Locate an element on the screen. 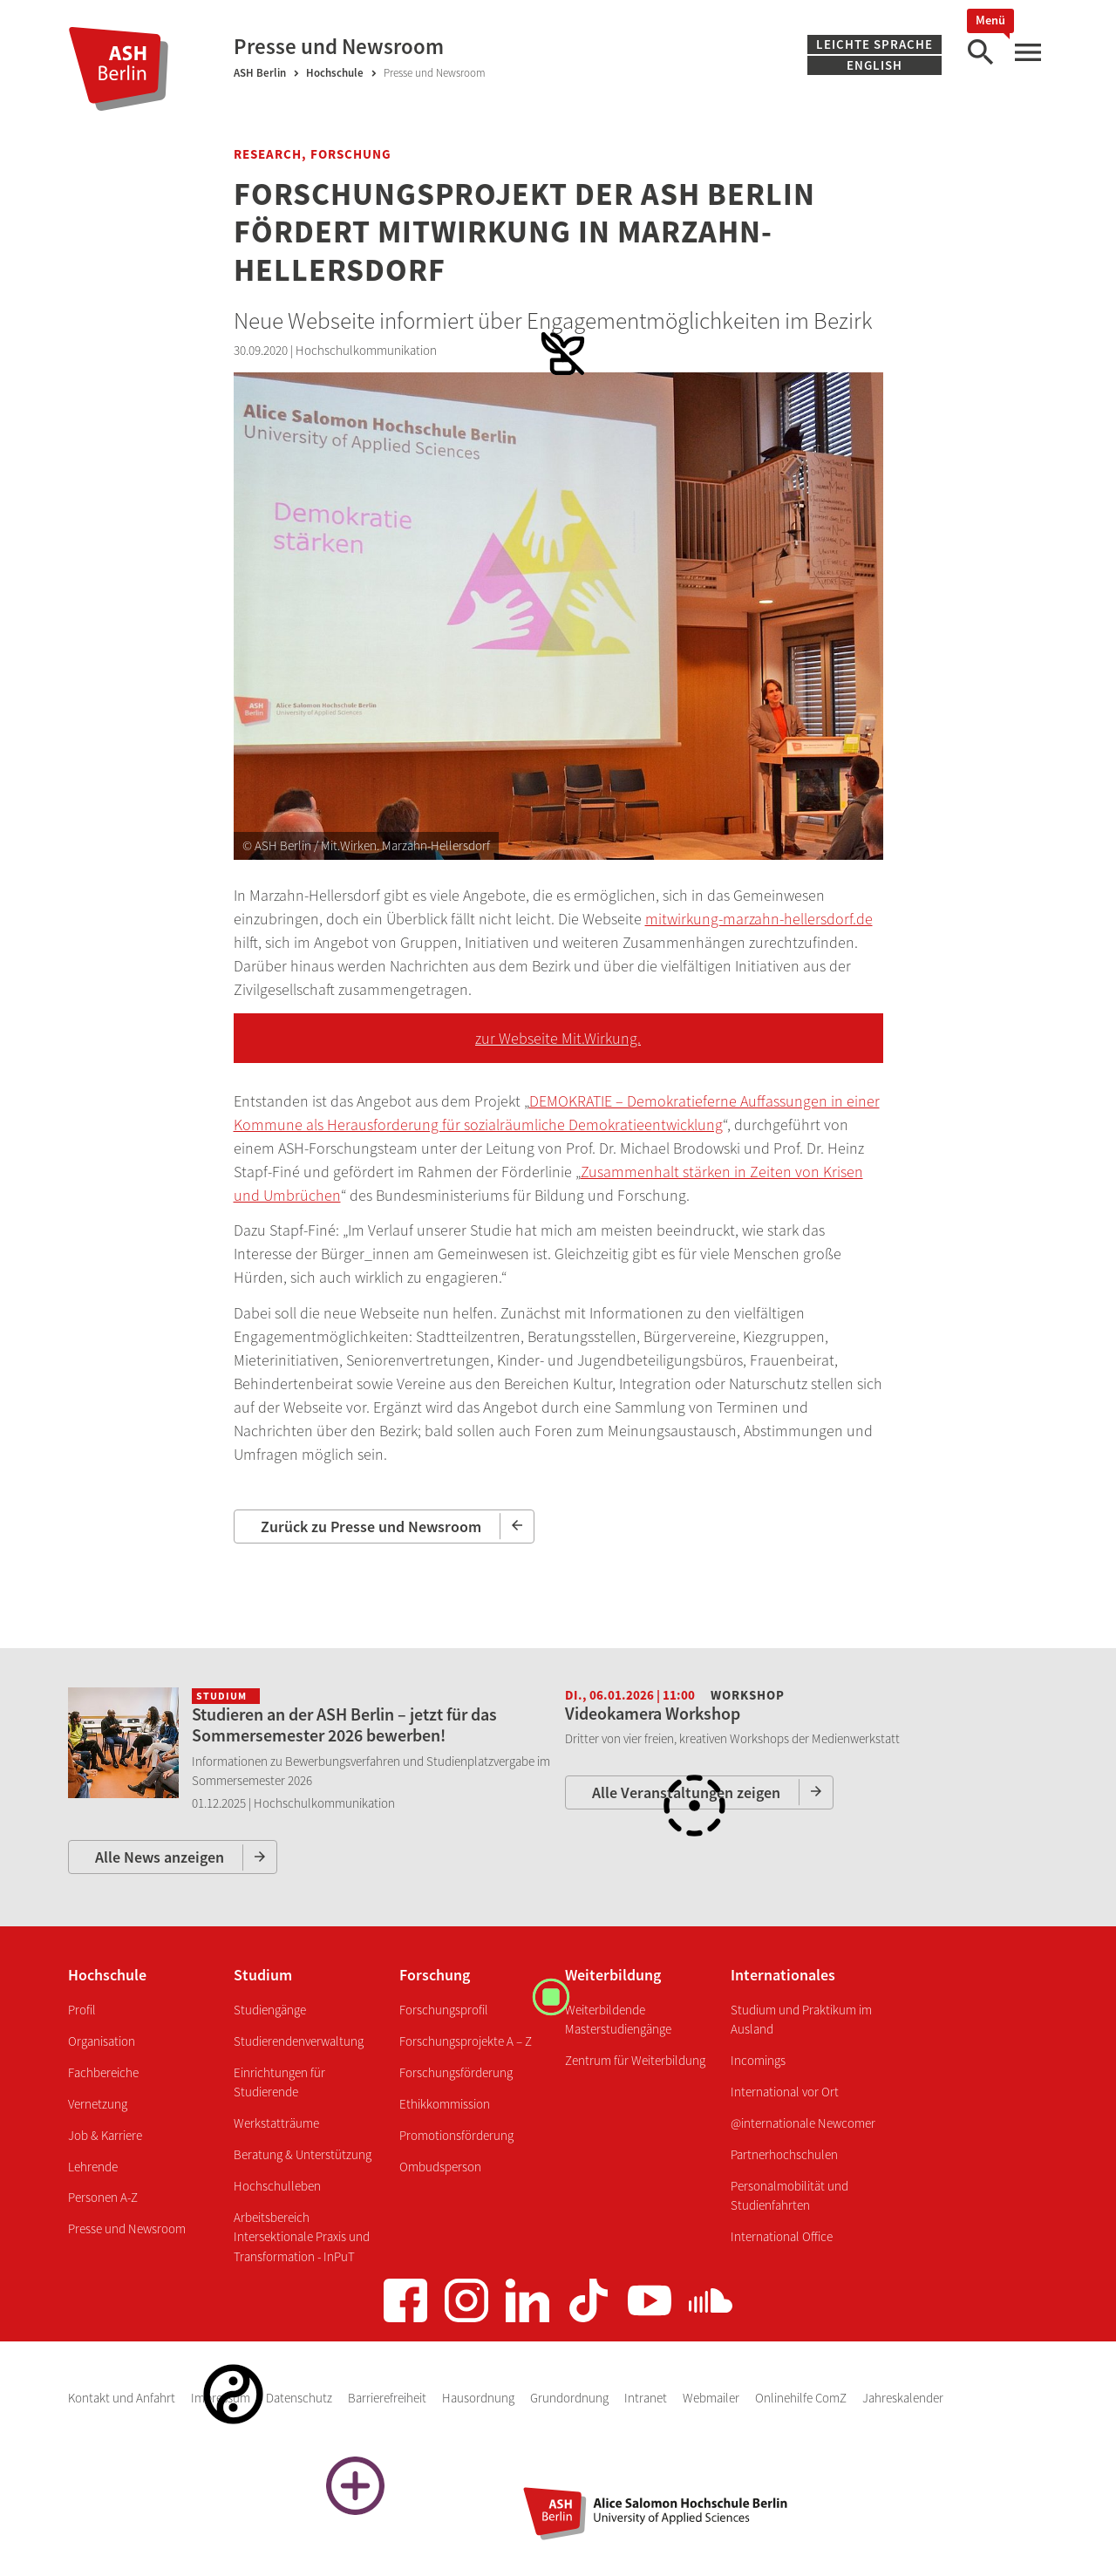 This screenshot has height=2576, width=1116. add a new item is located at coordinates (355, 2485).